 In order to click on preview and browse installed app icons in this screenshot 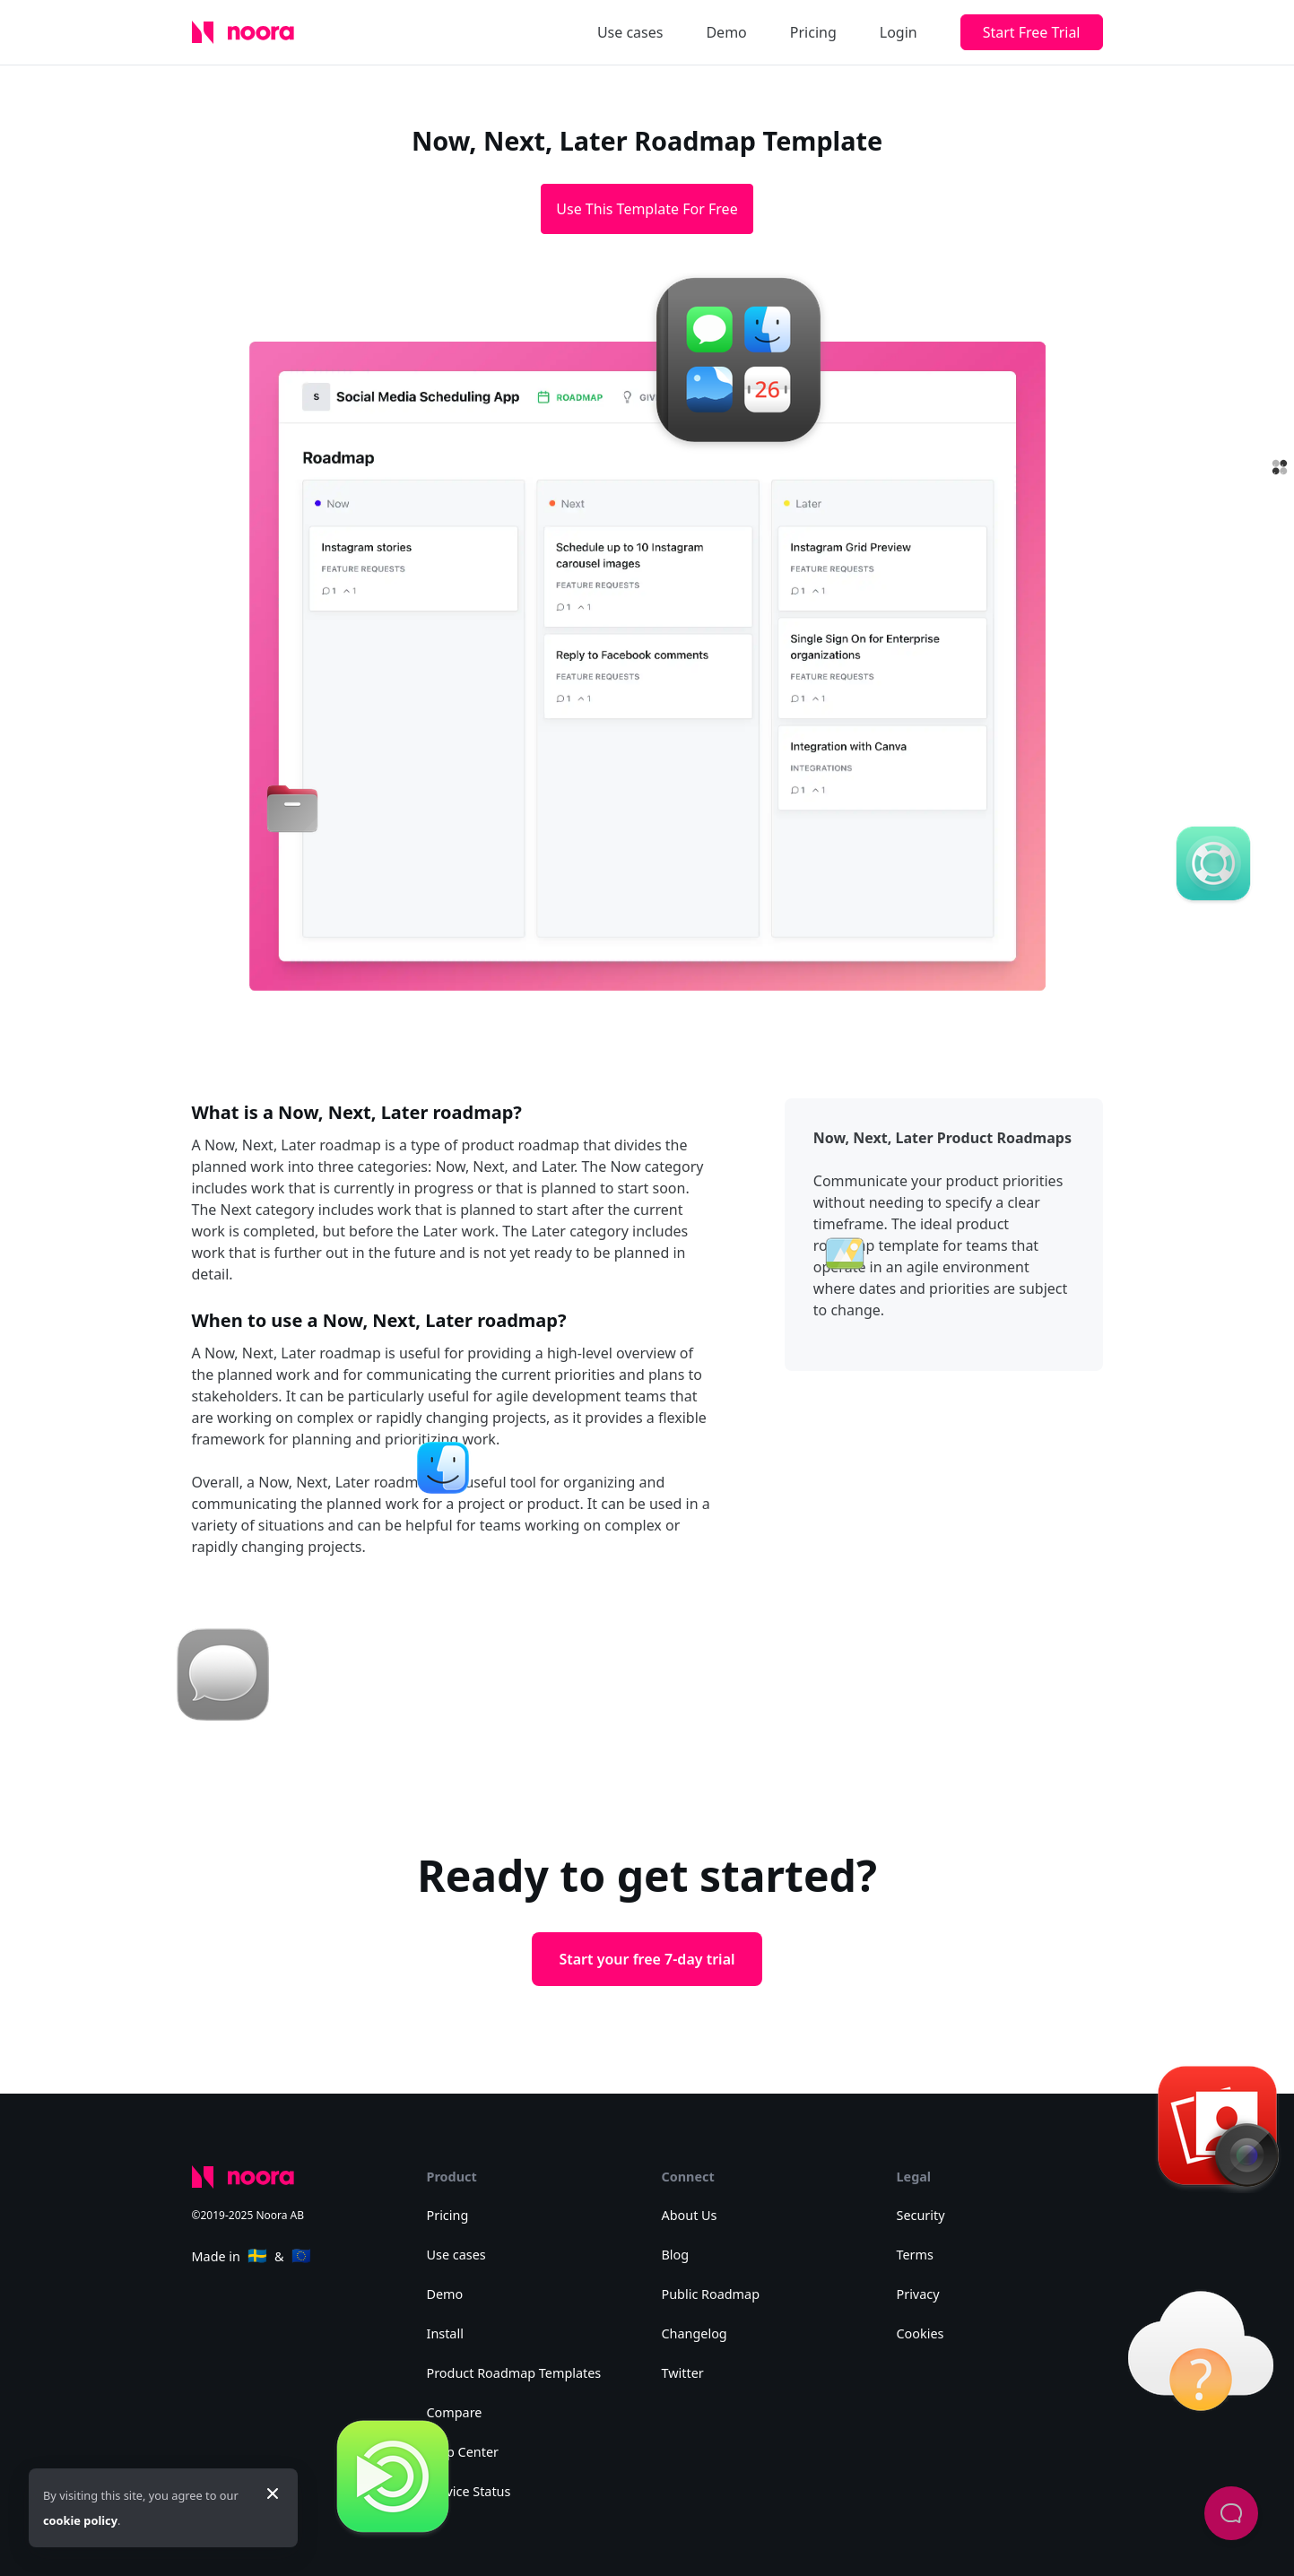, I will do `click(738, 360)`.